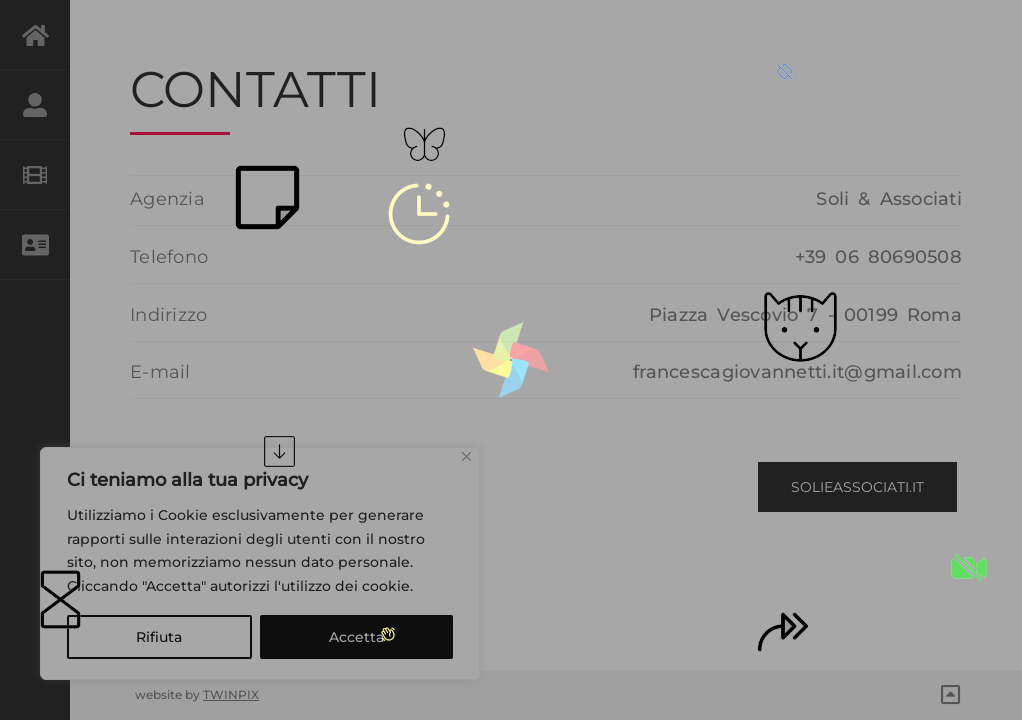 Image resolution: width=1022 pixels, height=720 pixels. Describe the element at coordinates (783, 632) in the screenshot. I see `forward message or content multiple times` at that location.